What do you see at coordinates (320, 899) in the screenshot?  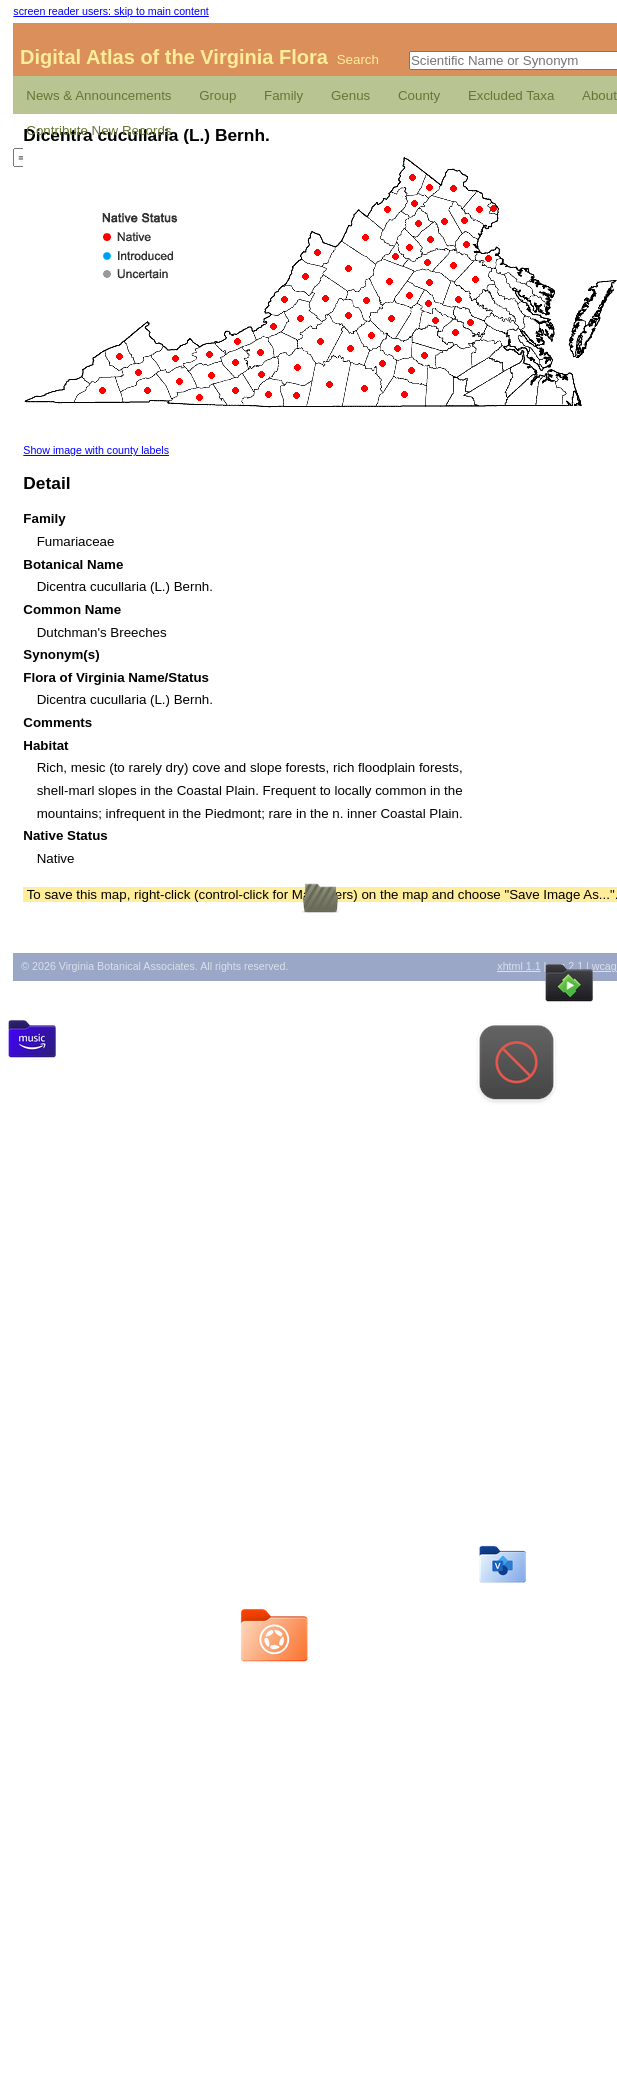 I see `indicates a folder currently being accessed or browsed` at bounding box center [320, 899].